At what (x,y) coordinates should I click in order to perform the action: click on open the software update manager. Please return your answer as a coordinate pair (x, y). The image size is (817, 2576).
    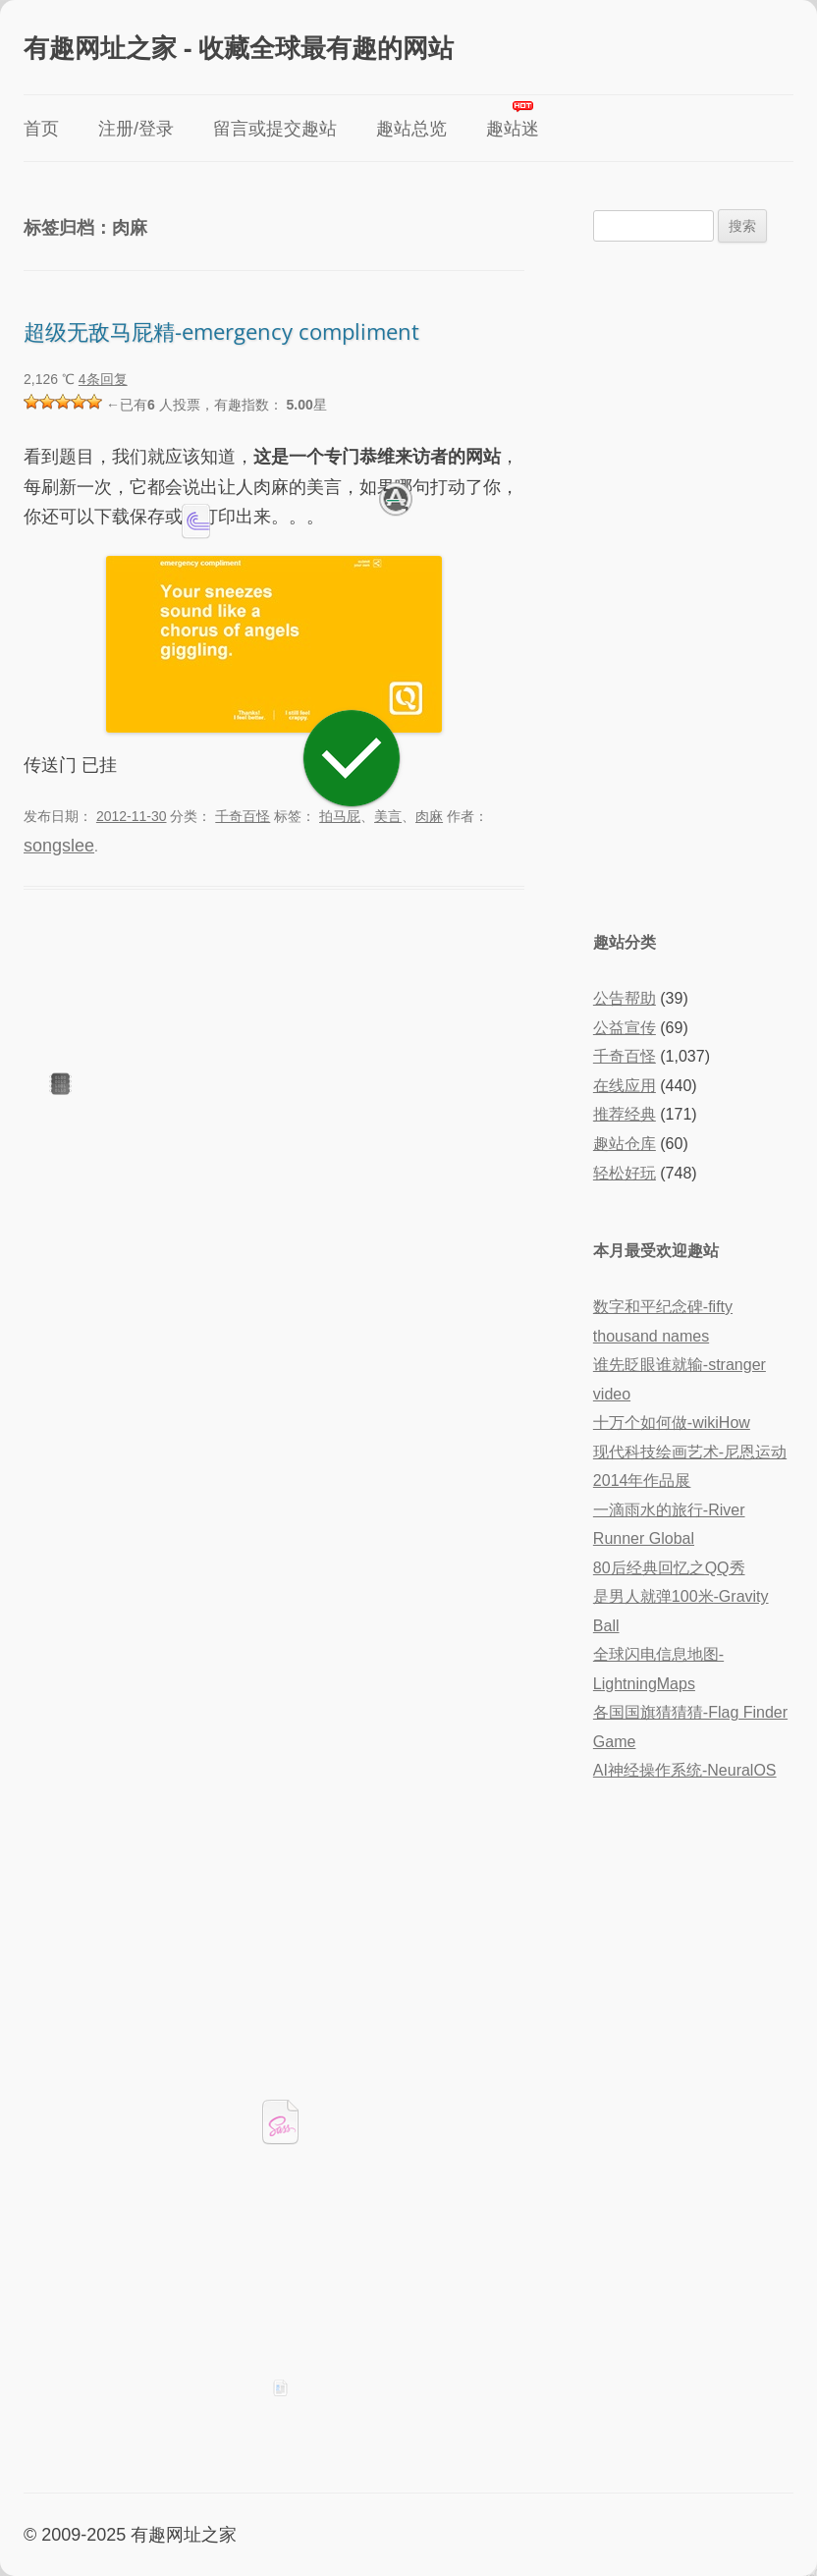
    Looking at the image, I should click on (396, 499).